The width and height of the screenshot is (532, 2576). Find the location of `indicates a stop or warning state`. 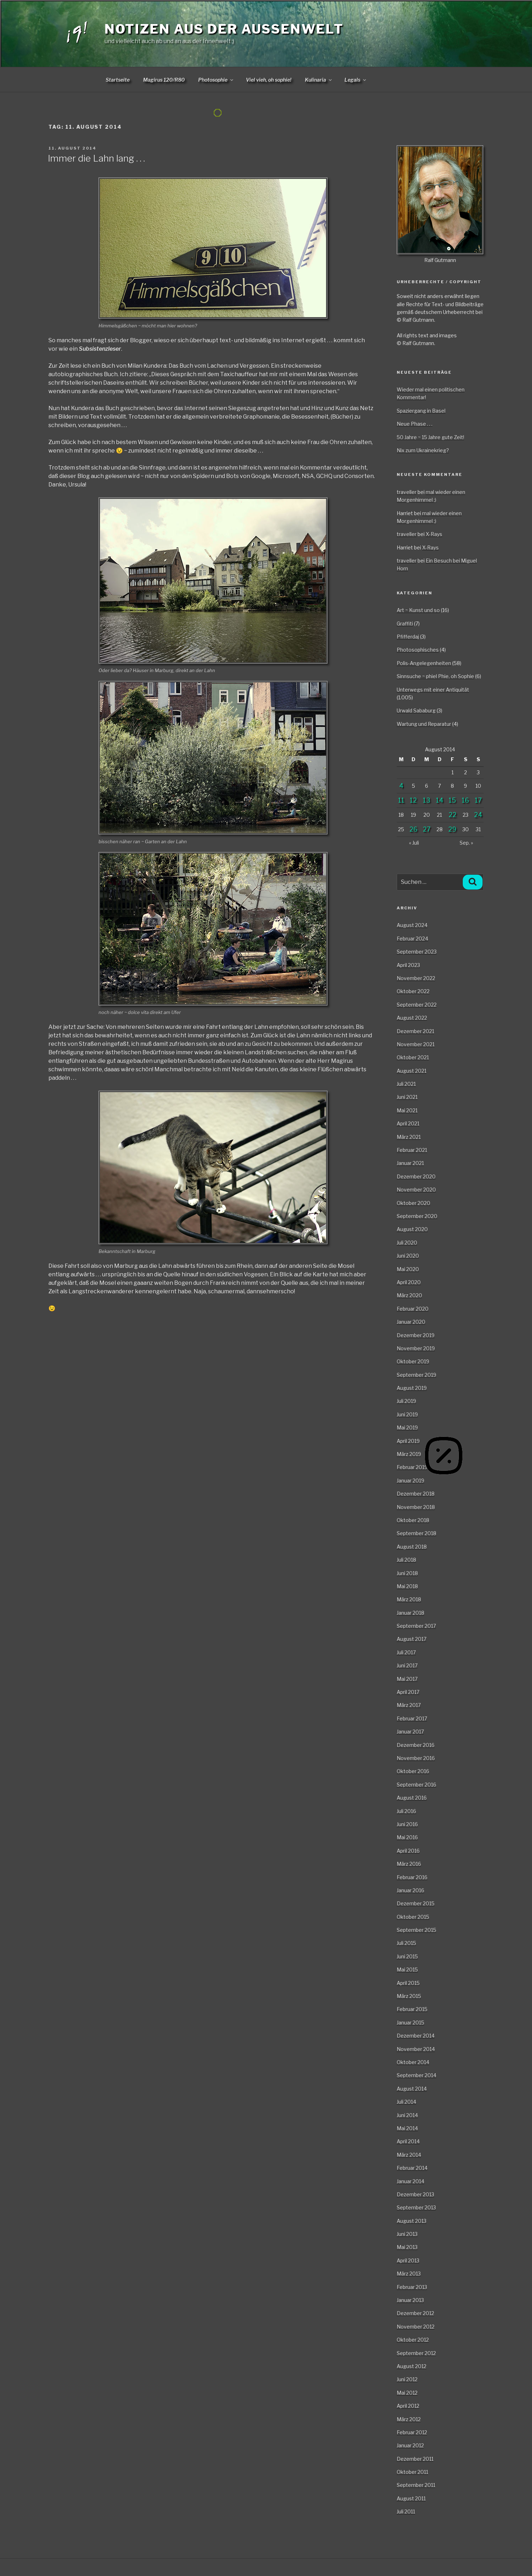

indicates a stop or warning state is located at coordinates (218, 113).